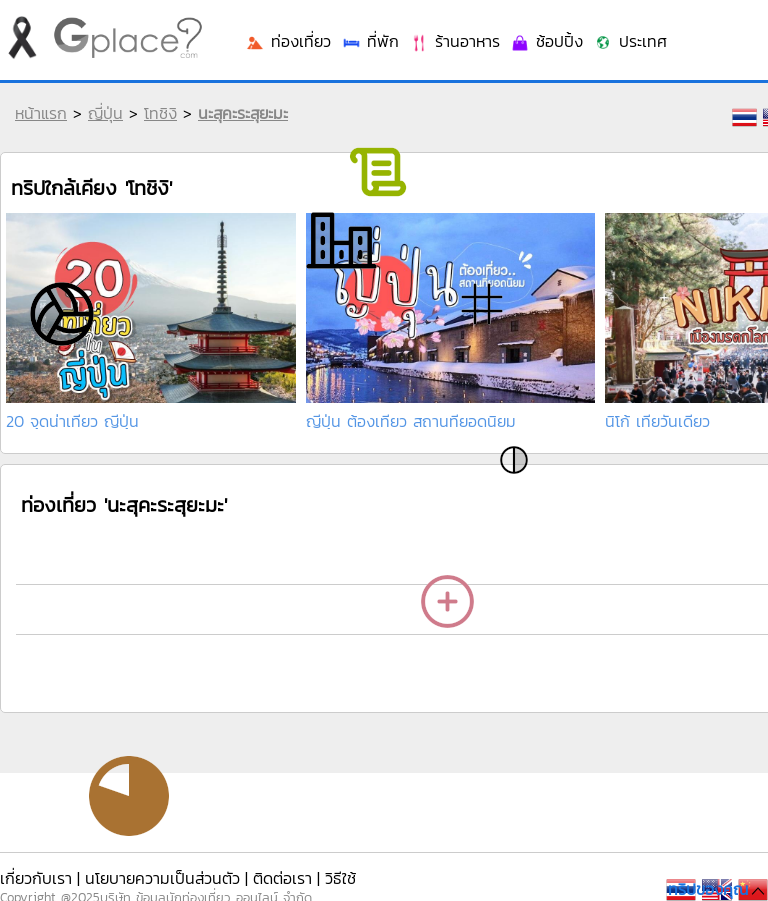 The height and width of the screenshot is (901, 768). Describe the element at coordinates (62, 314) in the screenshot. I see `access volleyball or beach sports content` at that location.